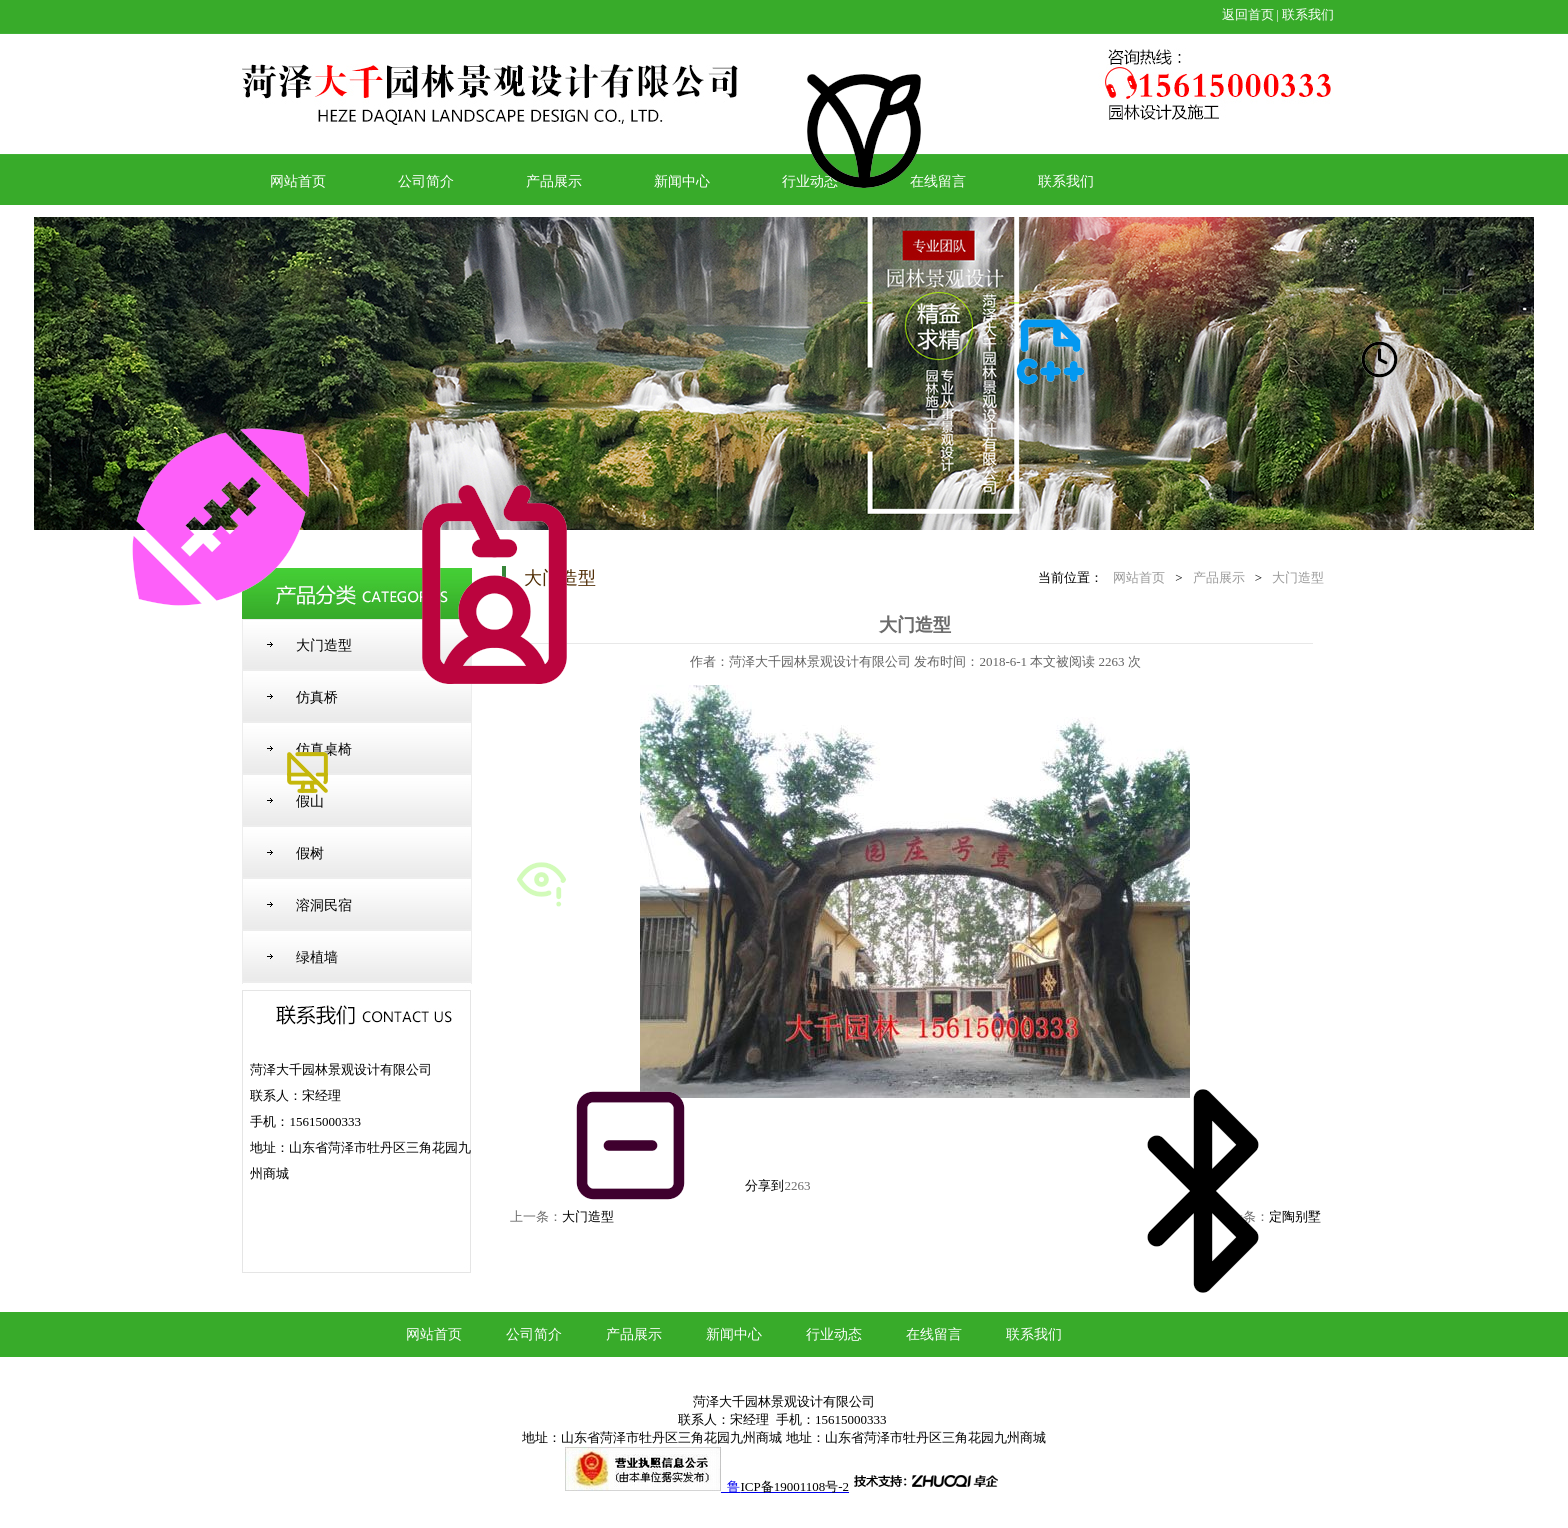 Image resolution: width=1568 pixels, height=1528 pixels. I want to click on toggle bluetooth connectivity on or off, so click(1203, 1191).